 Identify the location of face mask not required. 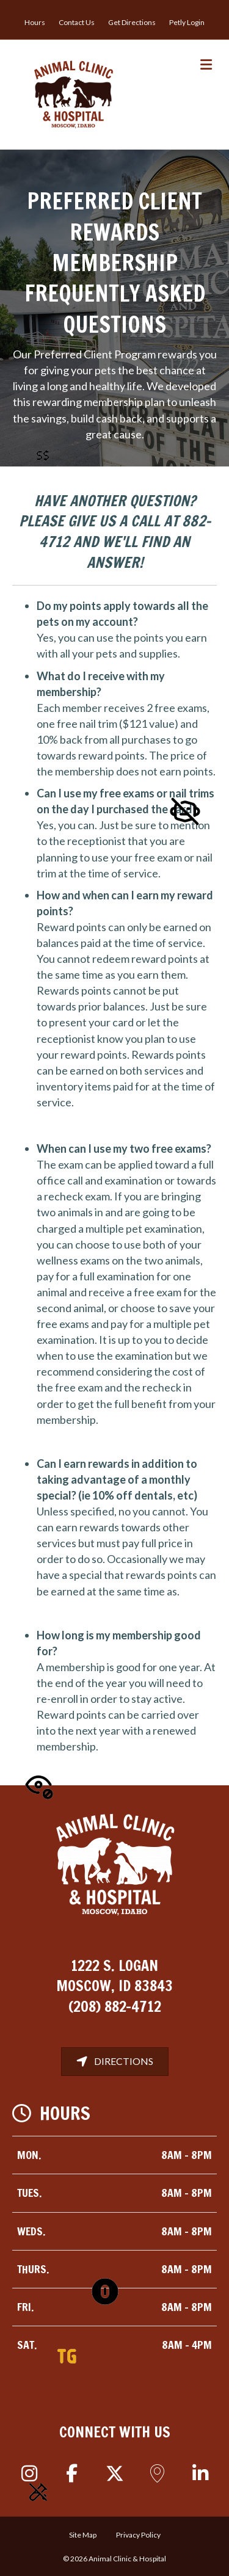
(185, 811).